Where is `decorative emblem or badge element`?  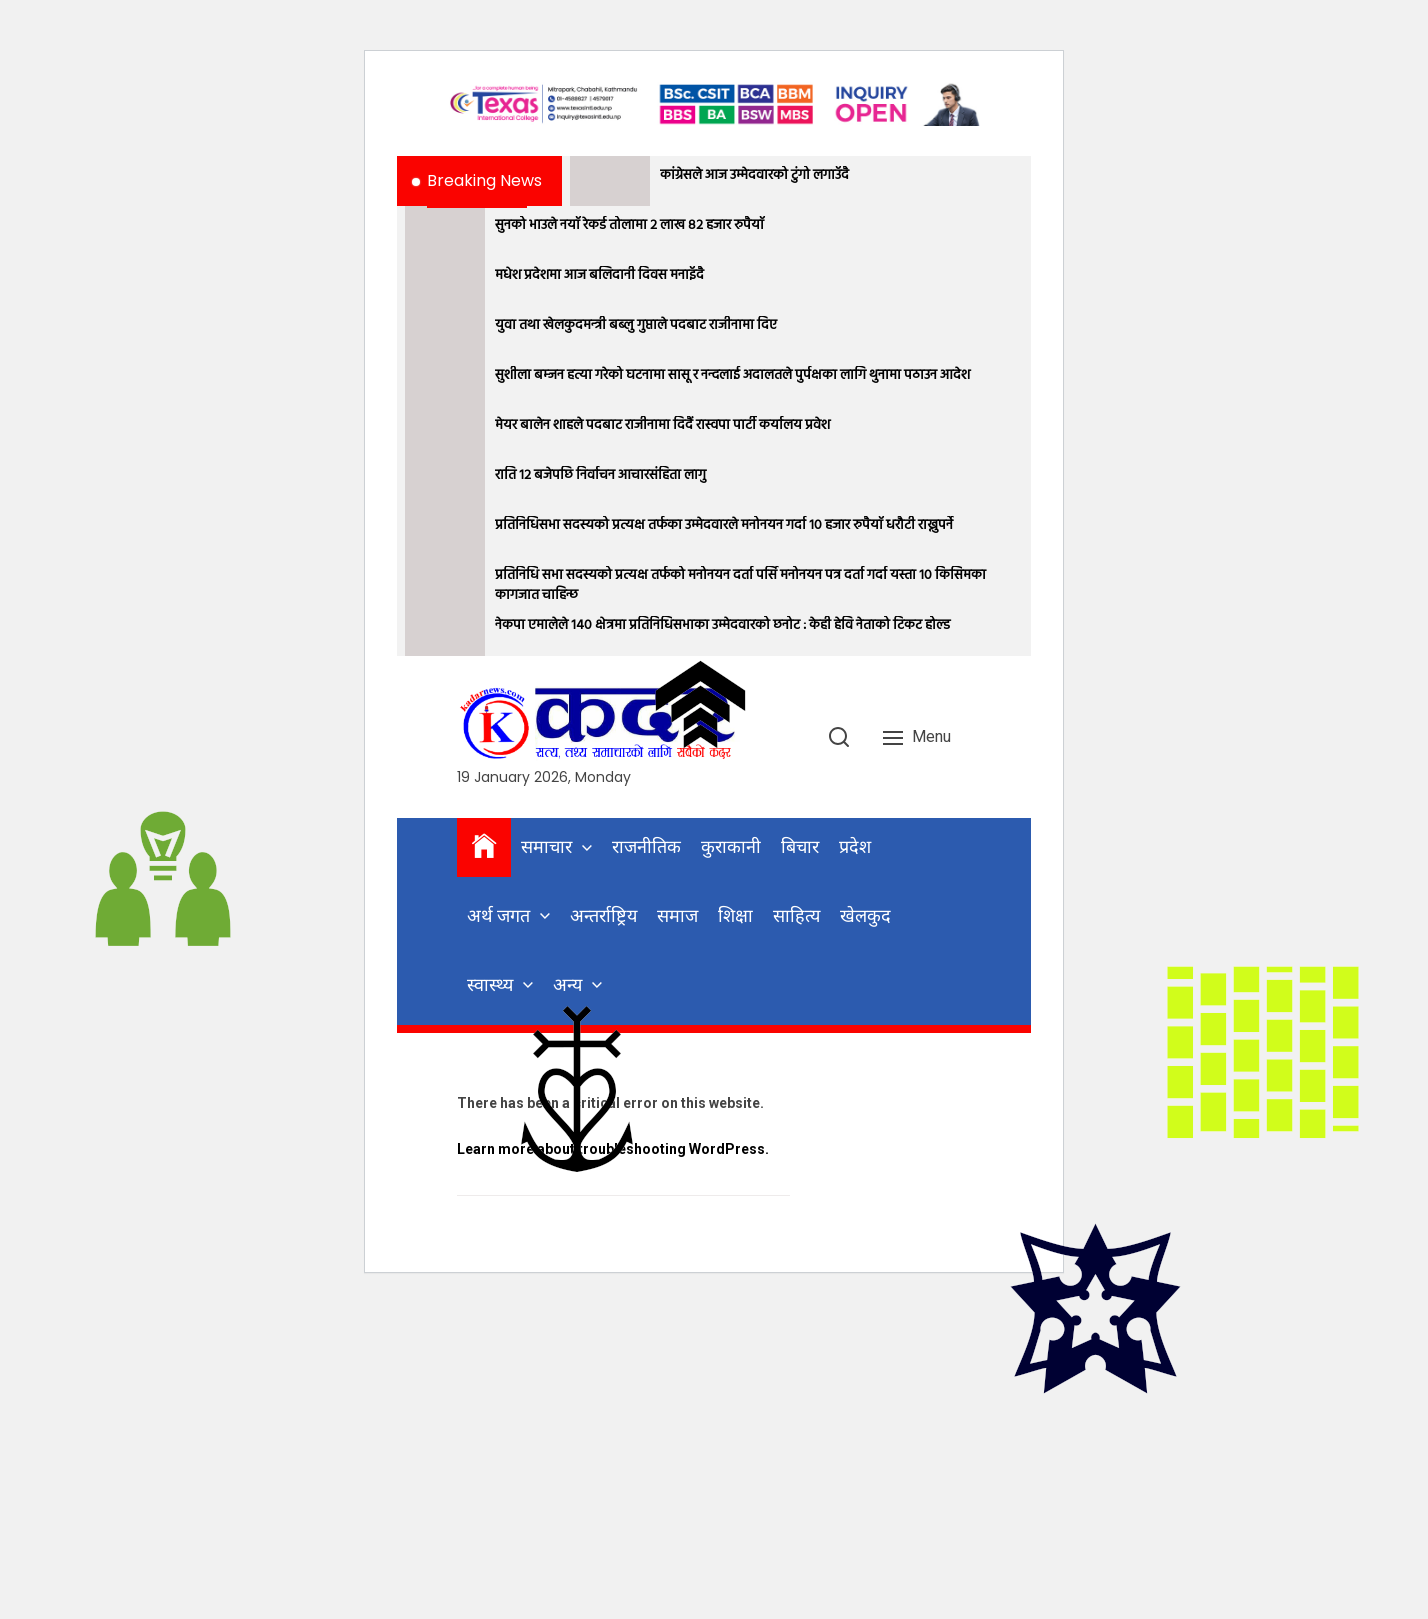 decorative emblem or badge element is located at coordinates (1095, 1308).